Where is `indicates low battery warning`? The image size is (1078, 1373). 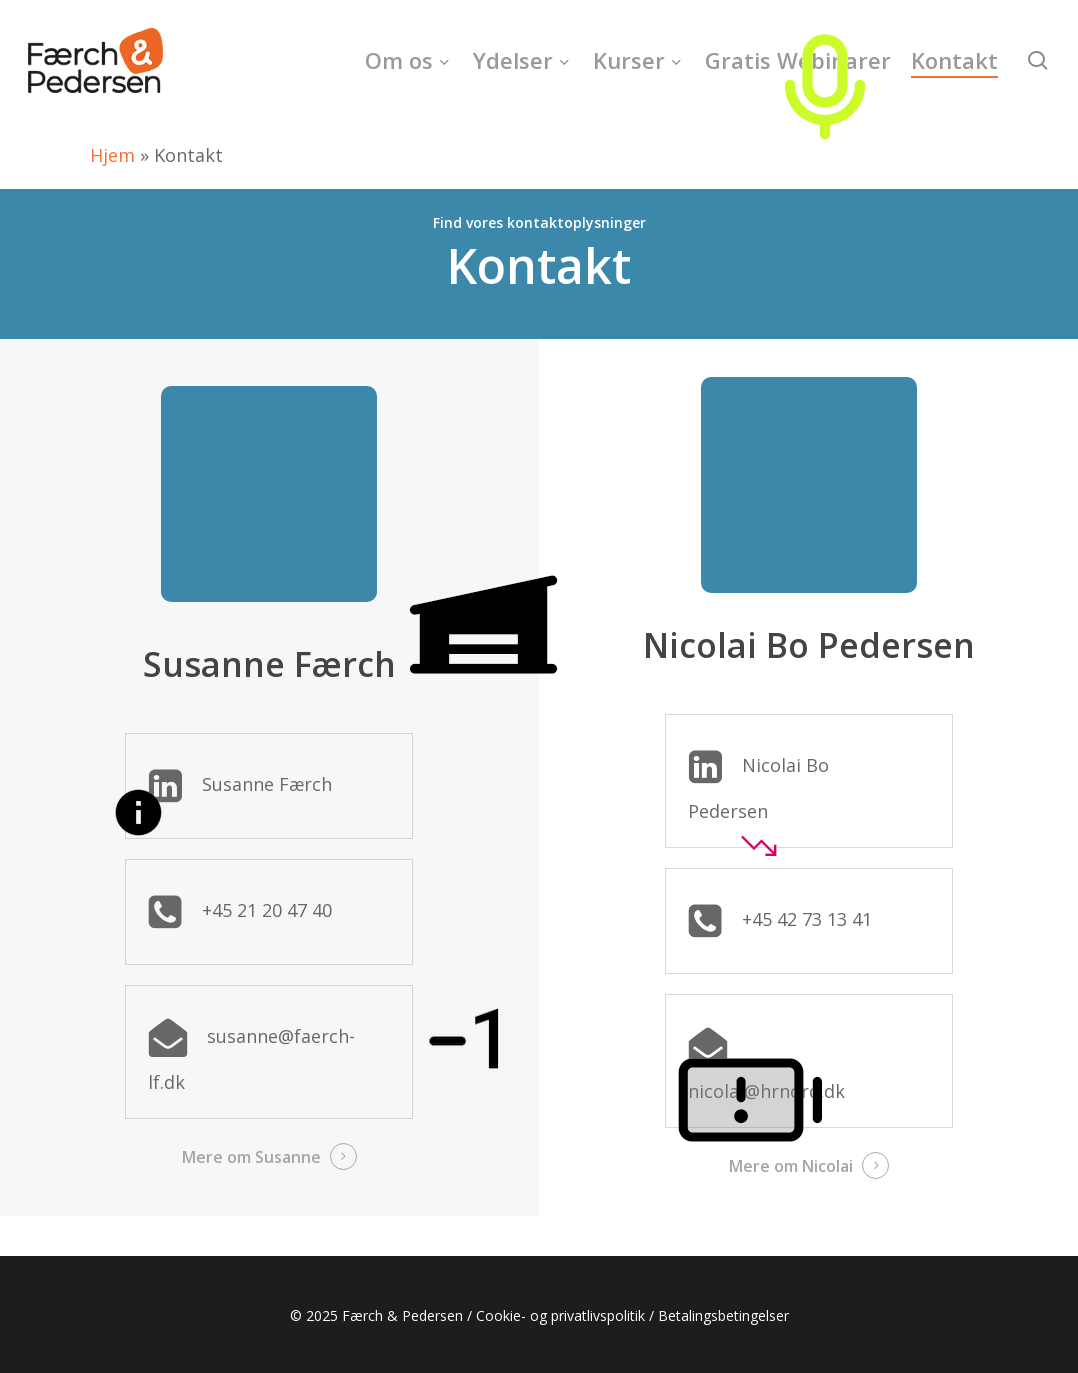 indicates low battery warning is located at coordinates (748, 1100).